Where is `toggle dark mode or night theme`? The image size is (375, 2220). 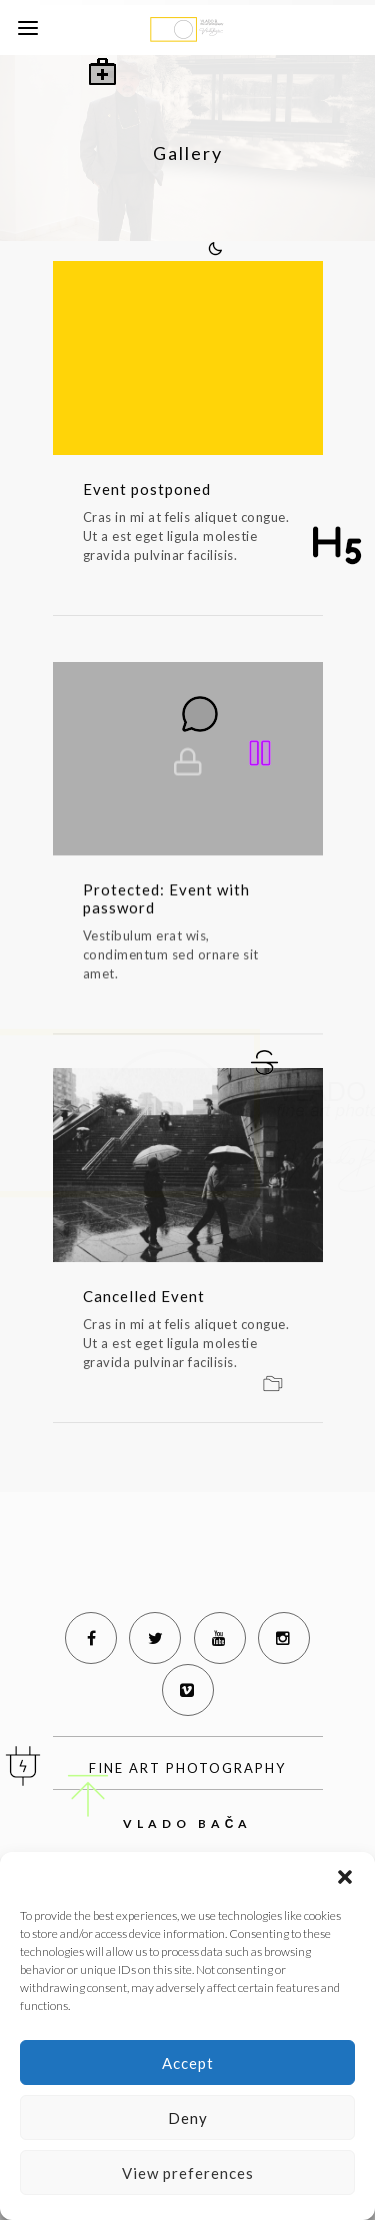
toggle dark mode or night theme is located at coordinates (215, 249).